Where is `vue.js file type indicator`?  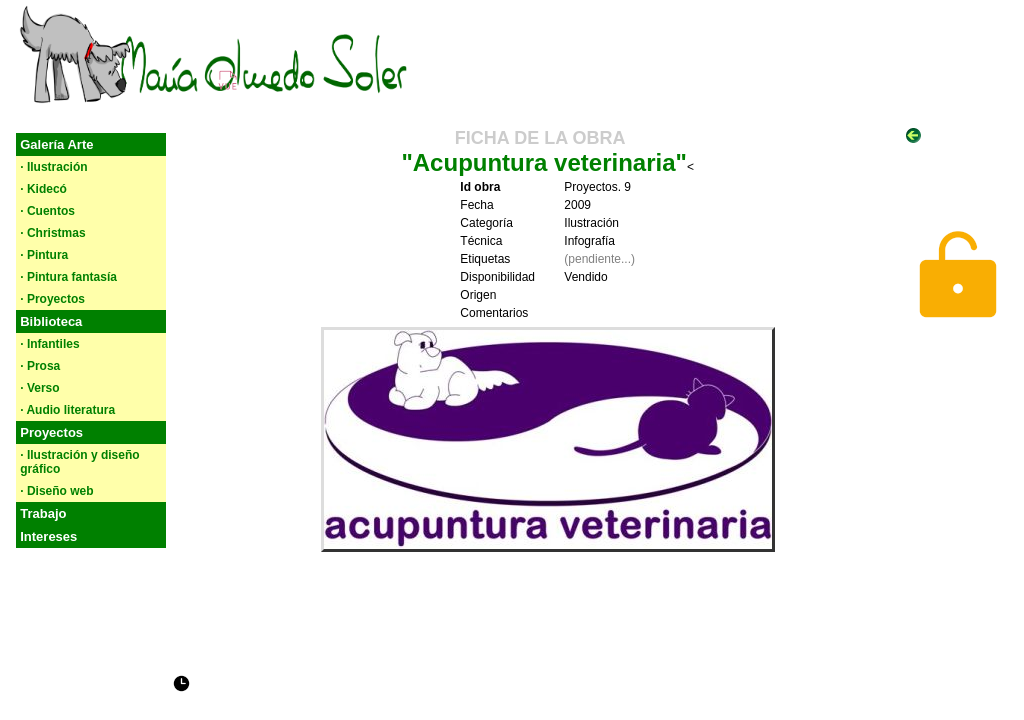 vue.js file type indicator is located at coordinates (228, 81).